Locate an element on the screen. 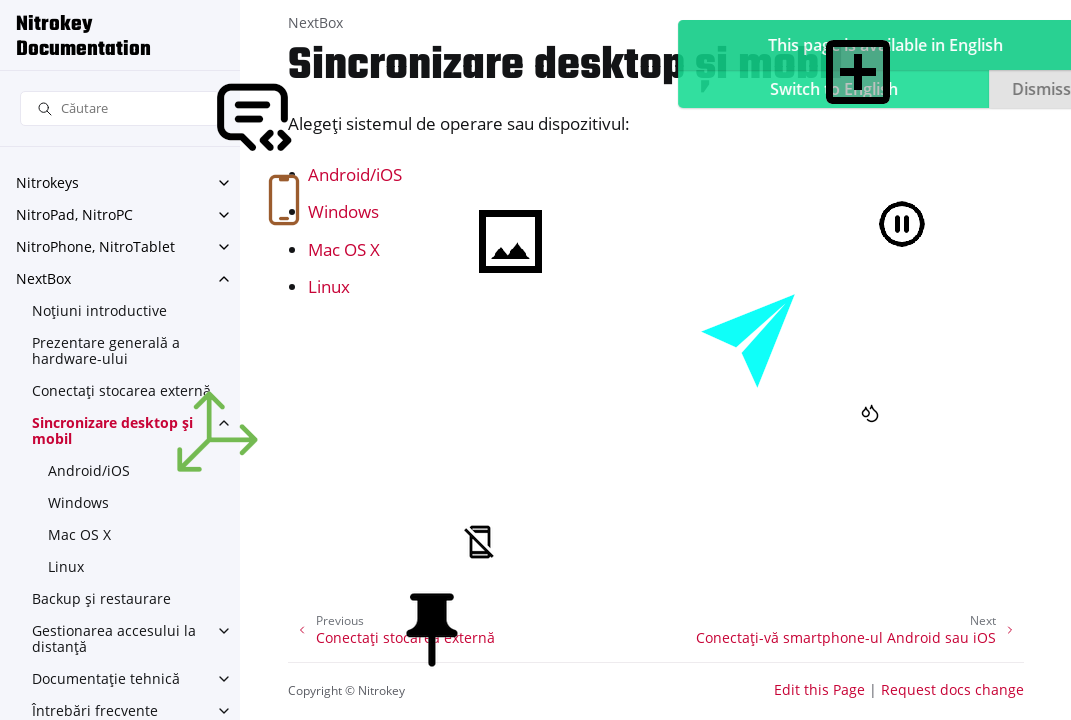 The width and height of the screenshot is (1071, 720). pause media playback is located at coordinates (902, 224).